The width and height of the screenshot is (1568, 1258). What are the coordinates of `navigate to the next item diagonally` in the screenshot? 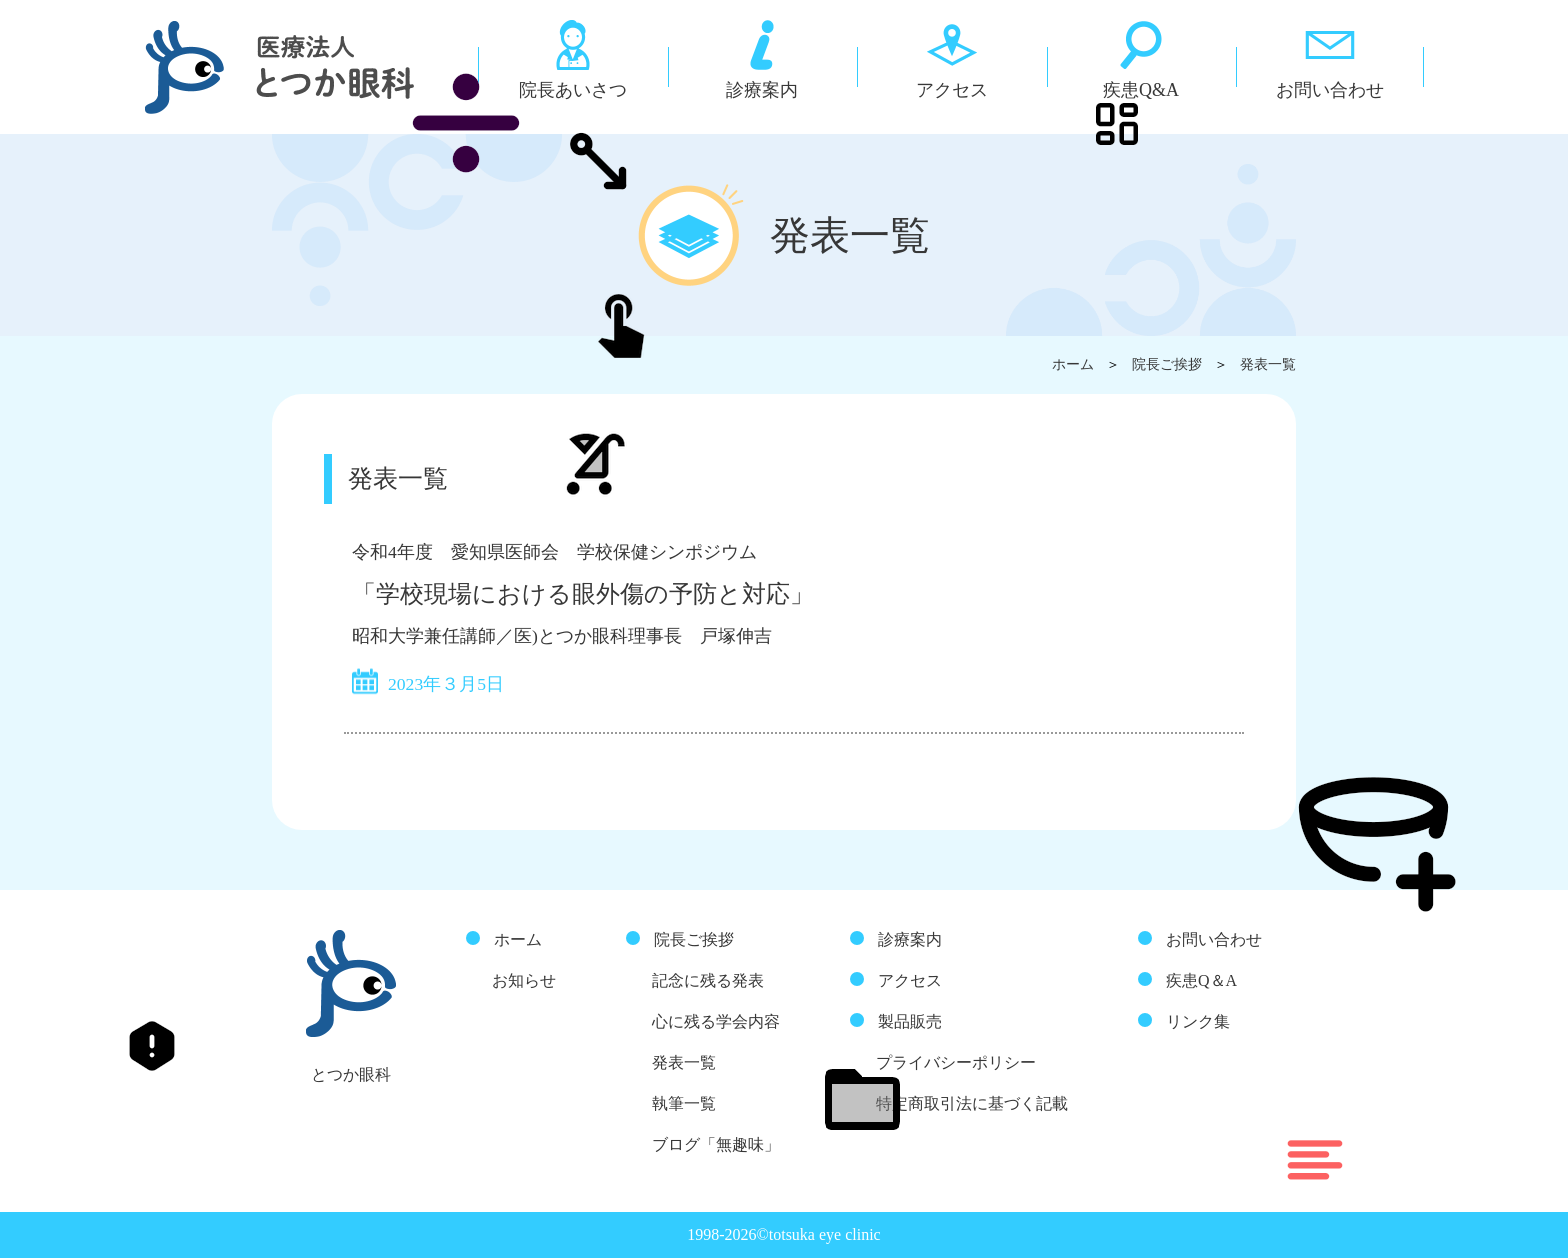 It's located at (600, 163).